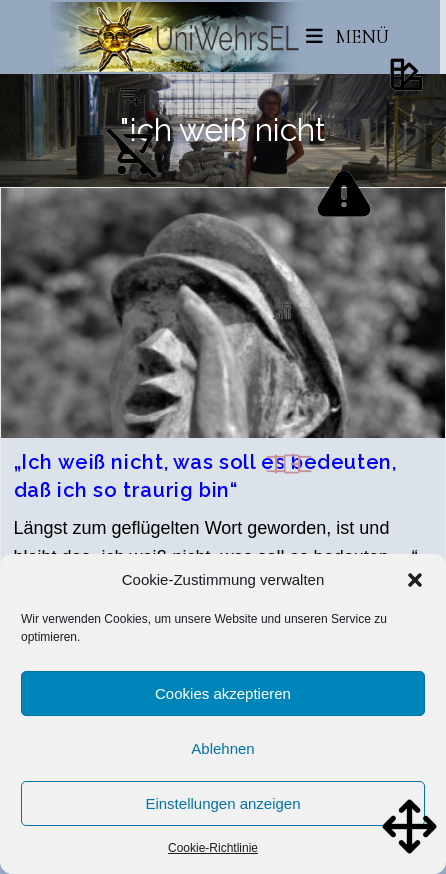 Image resolution: width=446 pixels, height=874 pixels. Describe the element at coordinates (133, 152) in the screenshot. I see `remove item from shopping cart` at that location.